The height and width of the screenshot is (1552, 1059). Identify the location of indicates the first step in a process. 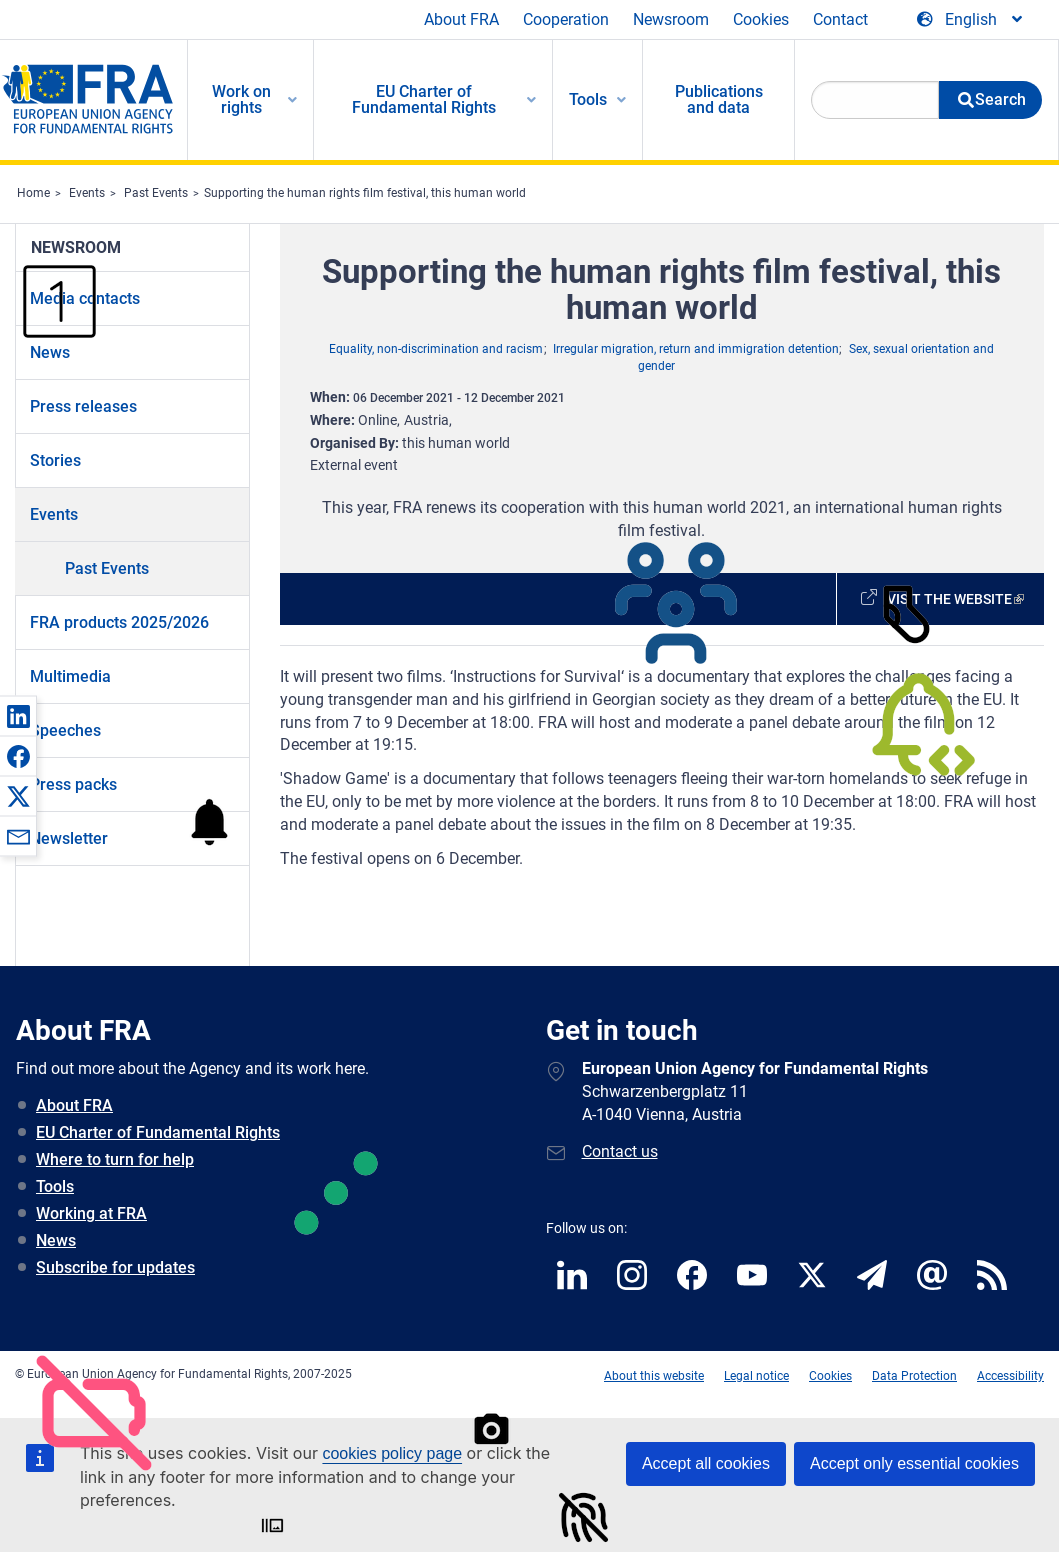
(59, 301).